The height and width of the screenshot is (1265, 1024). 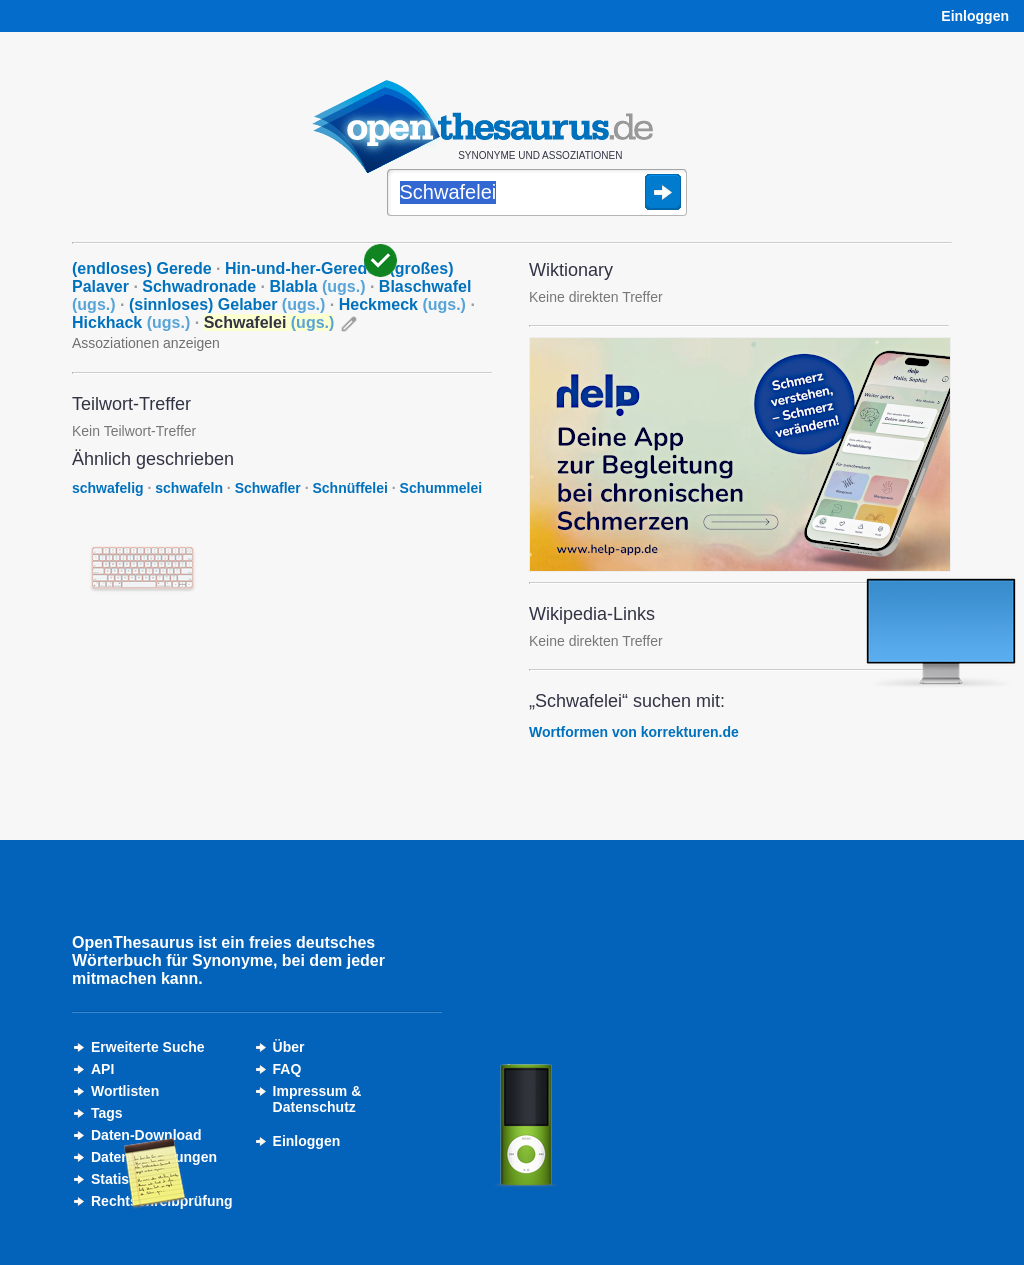 I want to click on connect to a wireless bluetooth keyboard, so click(x=142, y=567).